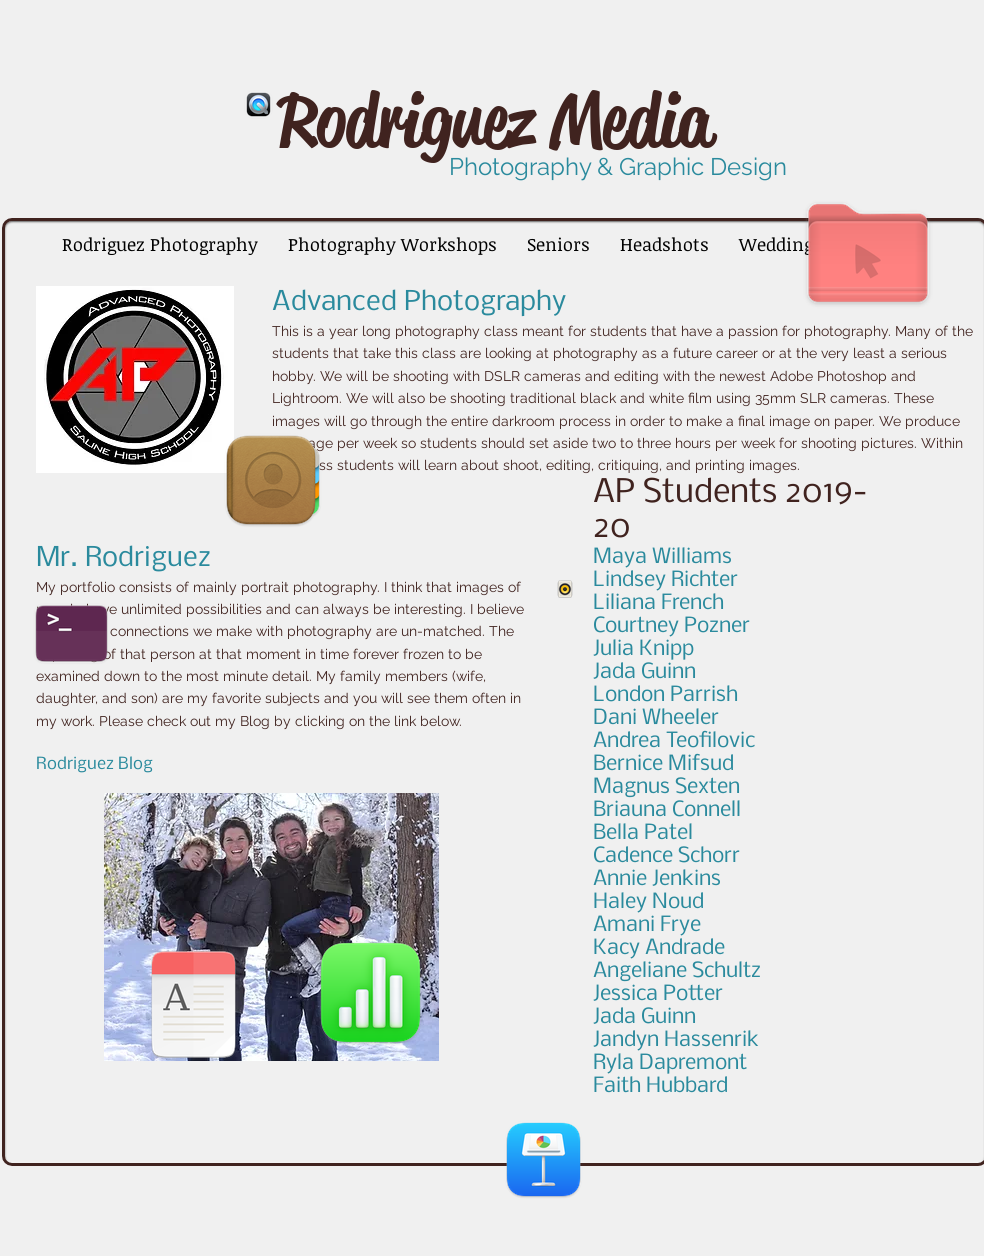 This screenshot has width=984, height=1256. What do you see at coordinates (543, 1159) in the screenshot?
I see `open Apple Keynote presentation app` at bounding box center [543, 1159].